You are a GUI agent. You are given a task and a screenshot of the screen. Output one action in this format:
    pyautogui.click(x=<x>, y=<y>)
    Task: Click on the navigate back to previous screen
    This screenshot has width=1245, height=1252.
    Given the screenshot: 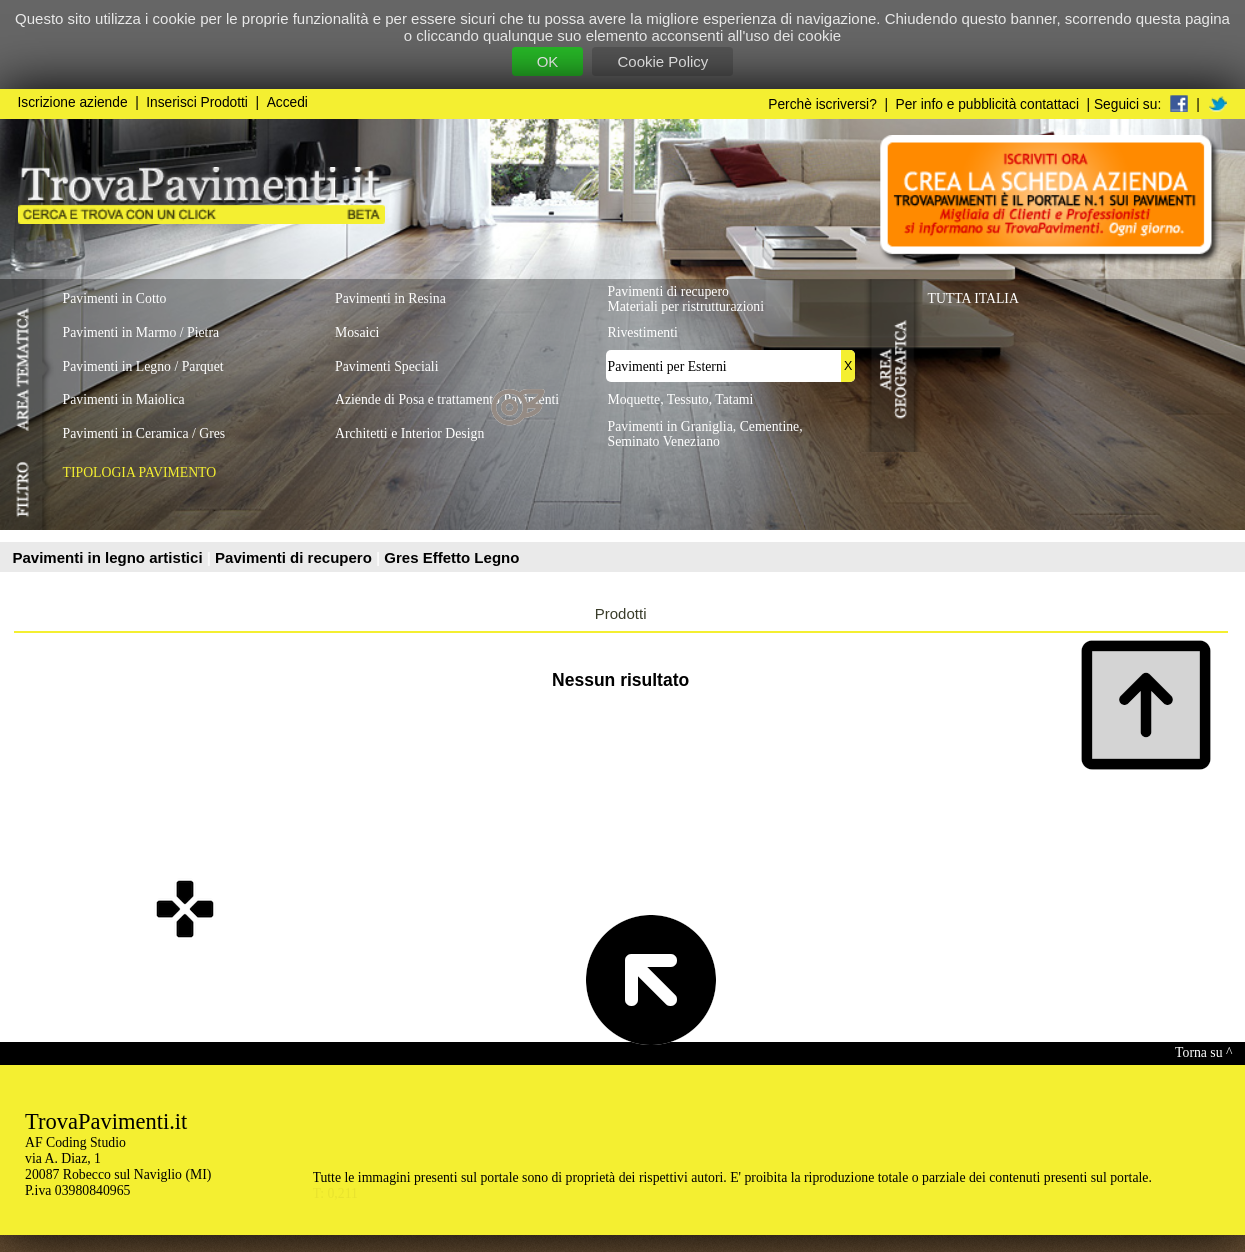 What is the action you would take?
    pyautogui.click(x=651, y=980)
    